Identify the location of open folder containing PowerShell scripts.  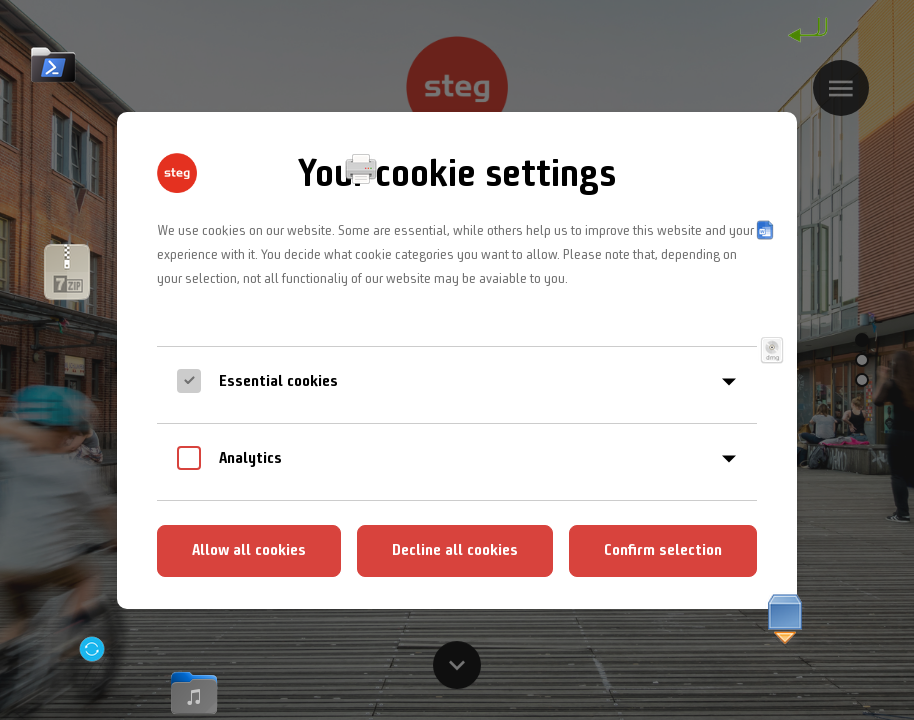
(53, 66).